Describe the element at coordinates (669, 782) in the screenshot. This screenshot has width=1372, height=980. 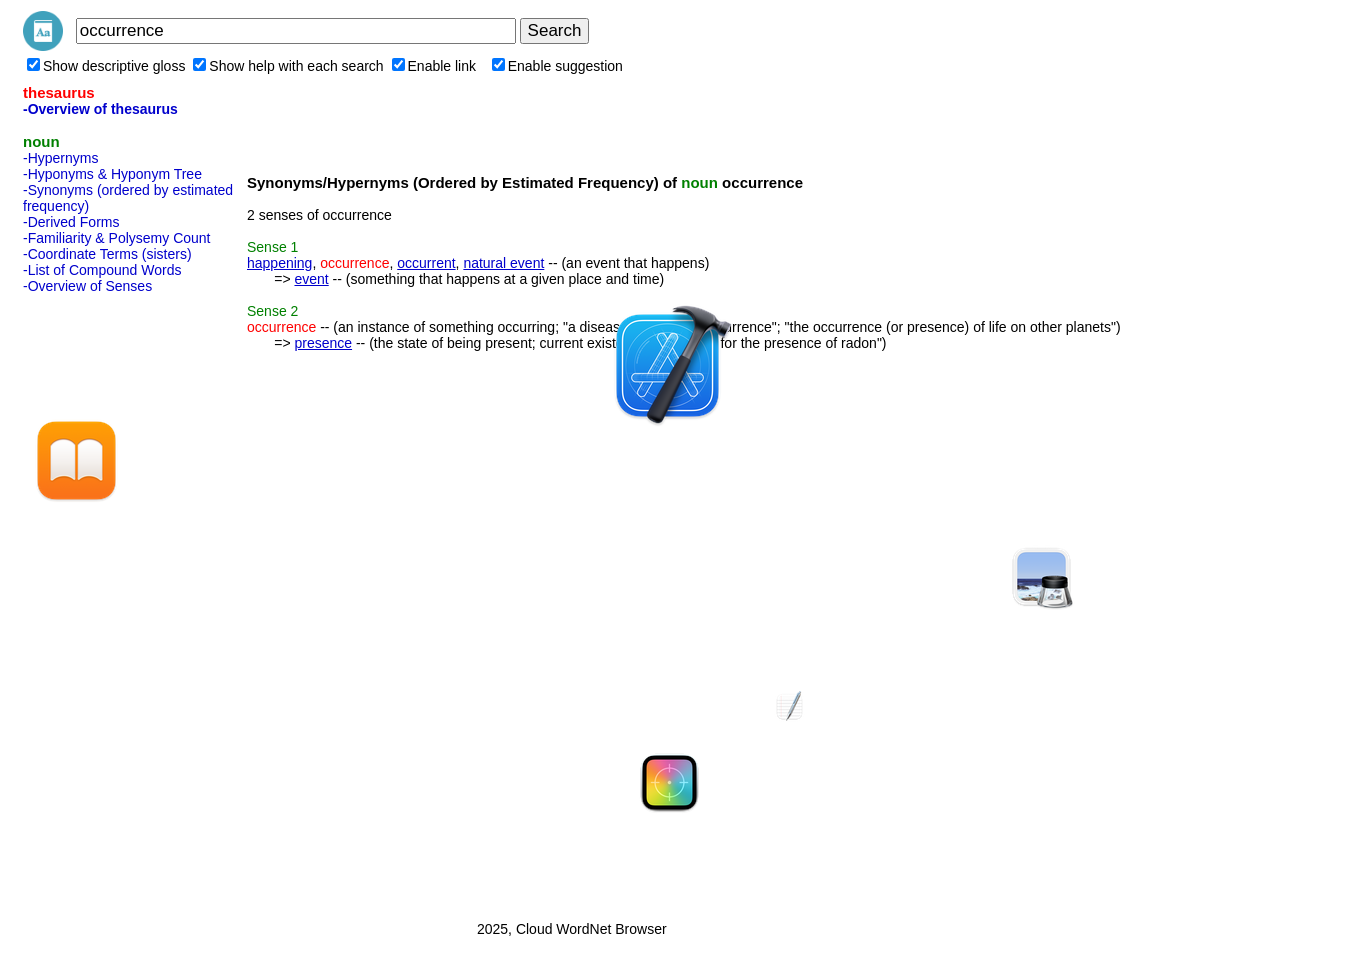
I see `open ProDisplay Calibrator app` at that location.